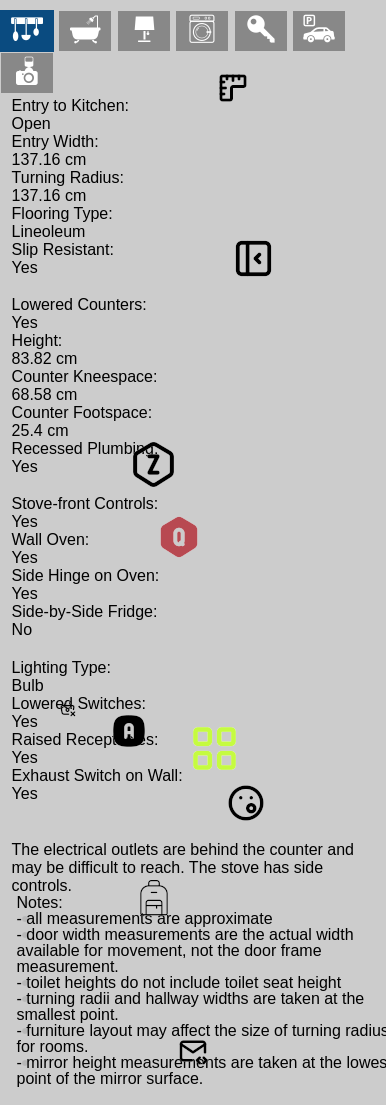  I want to click on app icon or logo featuring the letter Q, so click(179, 537).